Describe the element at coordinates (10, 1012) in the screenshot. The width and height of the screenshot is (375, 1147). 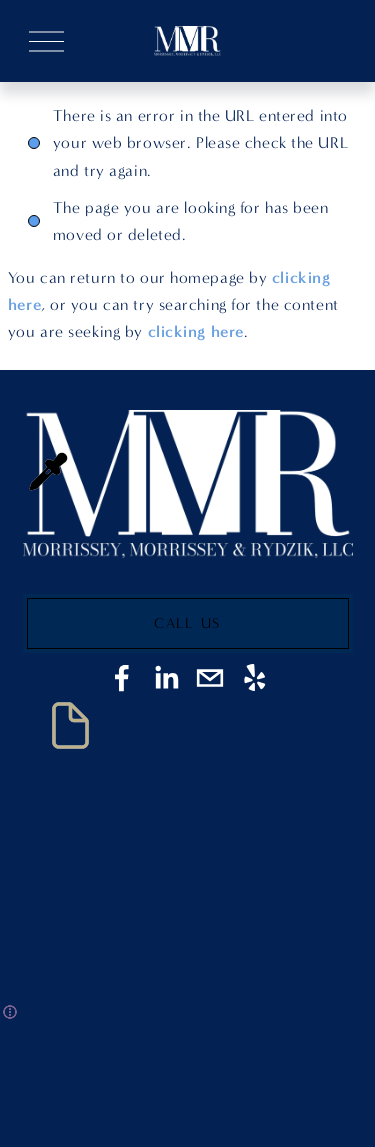
I see `open more options menu` at that location.